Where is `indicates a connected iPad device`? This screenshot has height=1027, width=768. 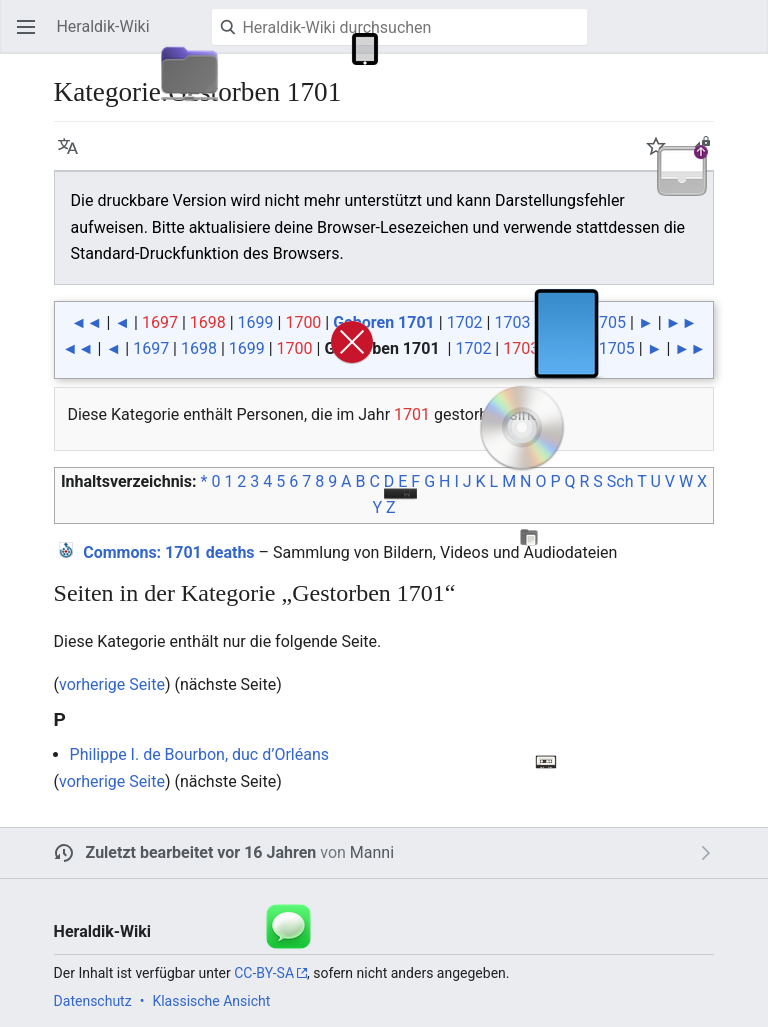
indicates a connected iPad device is located at coordinates (566, 334).